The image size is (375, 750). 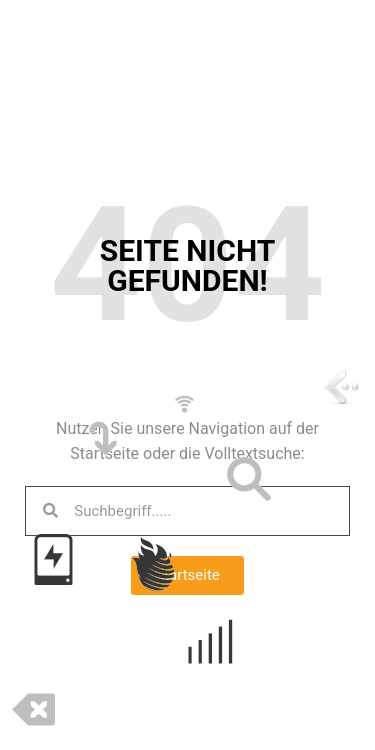 I want to click on open glade interface designer, so click(x=153, y=564).